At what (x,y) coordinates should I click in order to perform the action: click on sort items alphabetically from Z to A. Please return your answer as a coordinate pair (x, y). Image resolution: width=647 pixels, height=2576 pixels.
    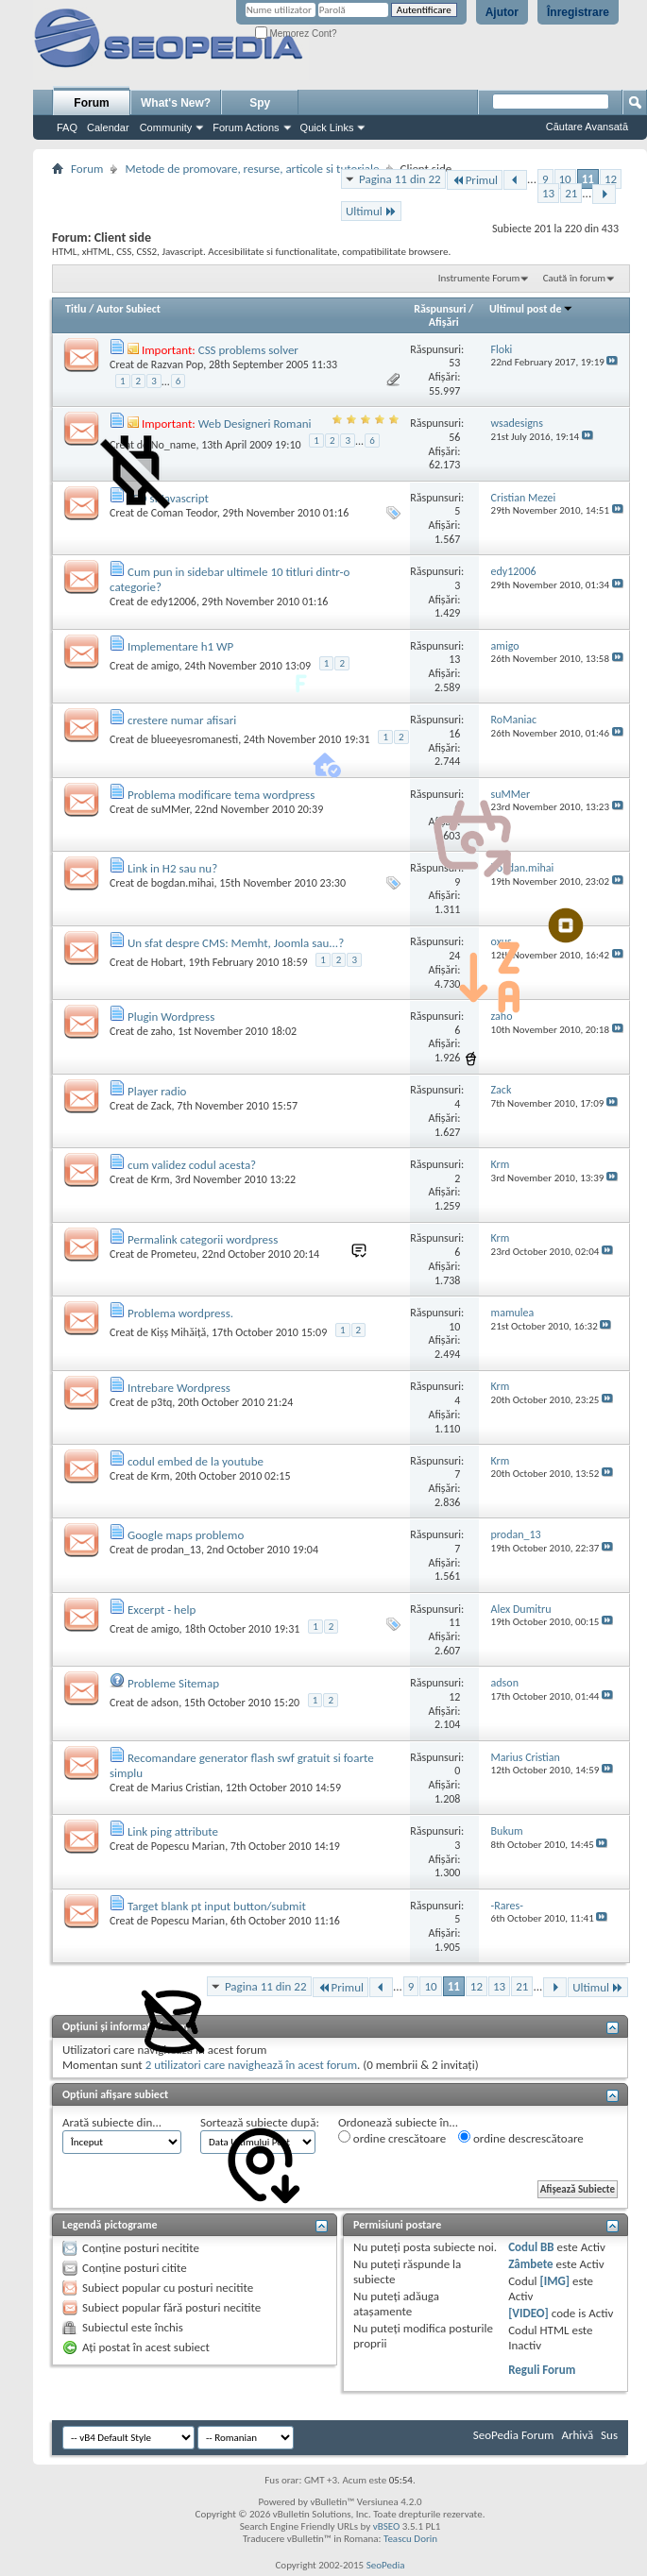
    Looking at the image, I should click on (491, 977).